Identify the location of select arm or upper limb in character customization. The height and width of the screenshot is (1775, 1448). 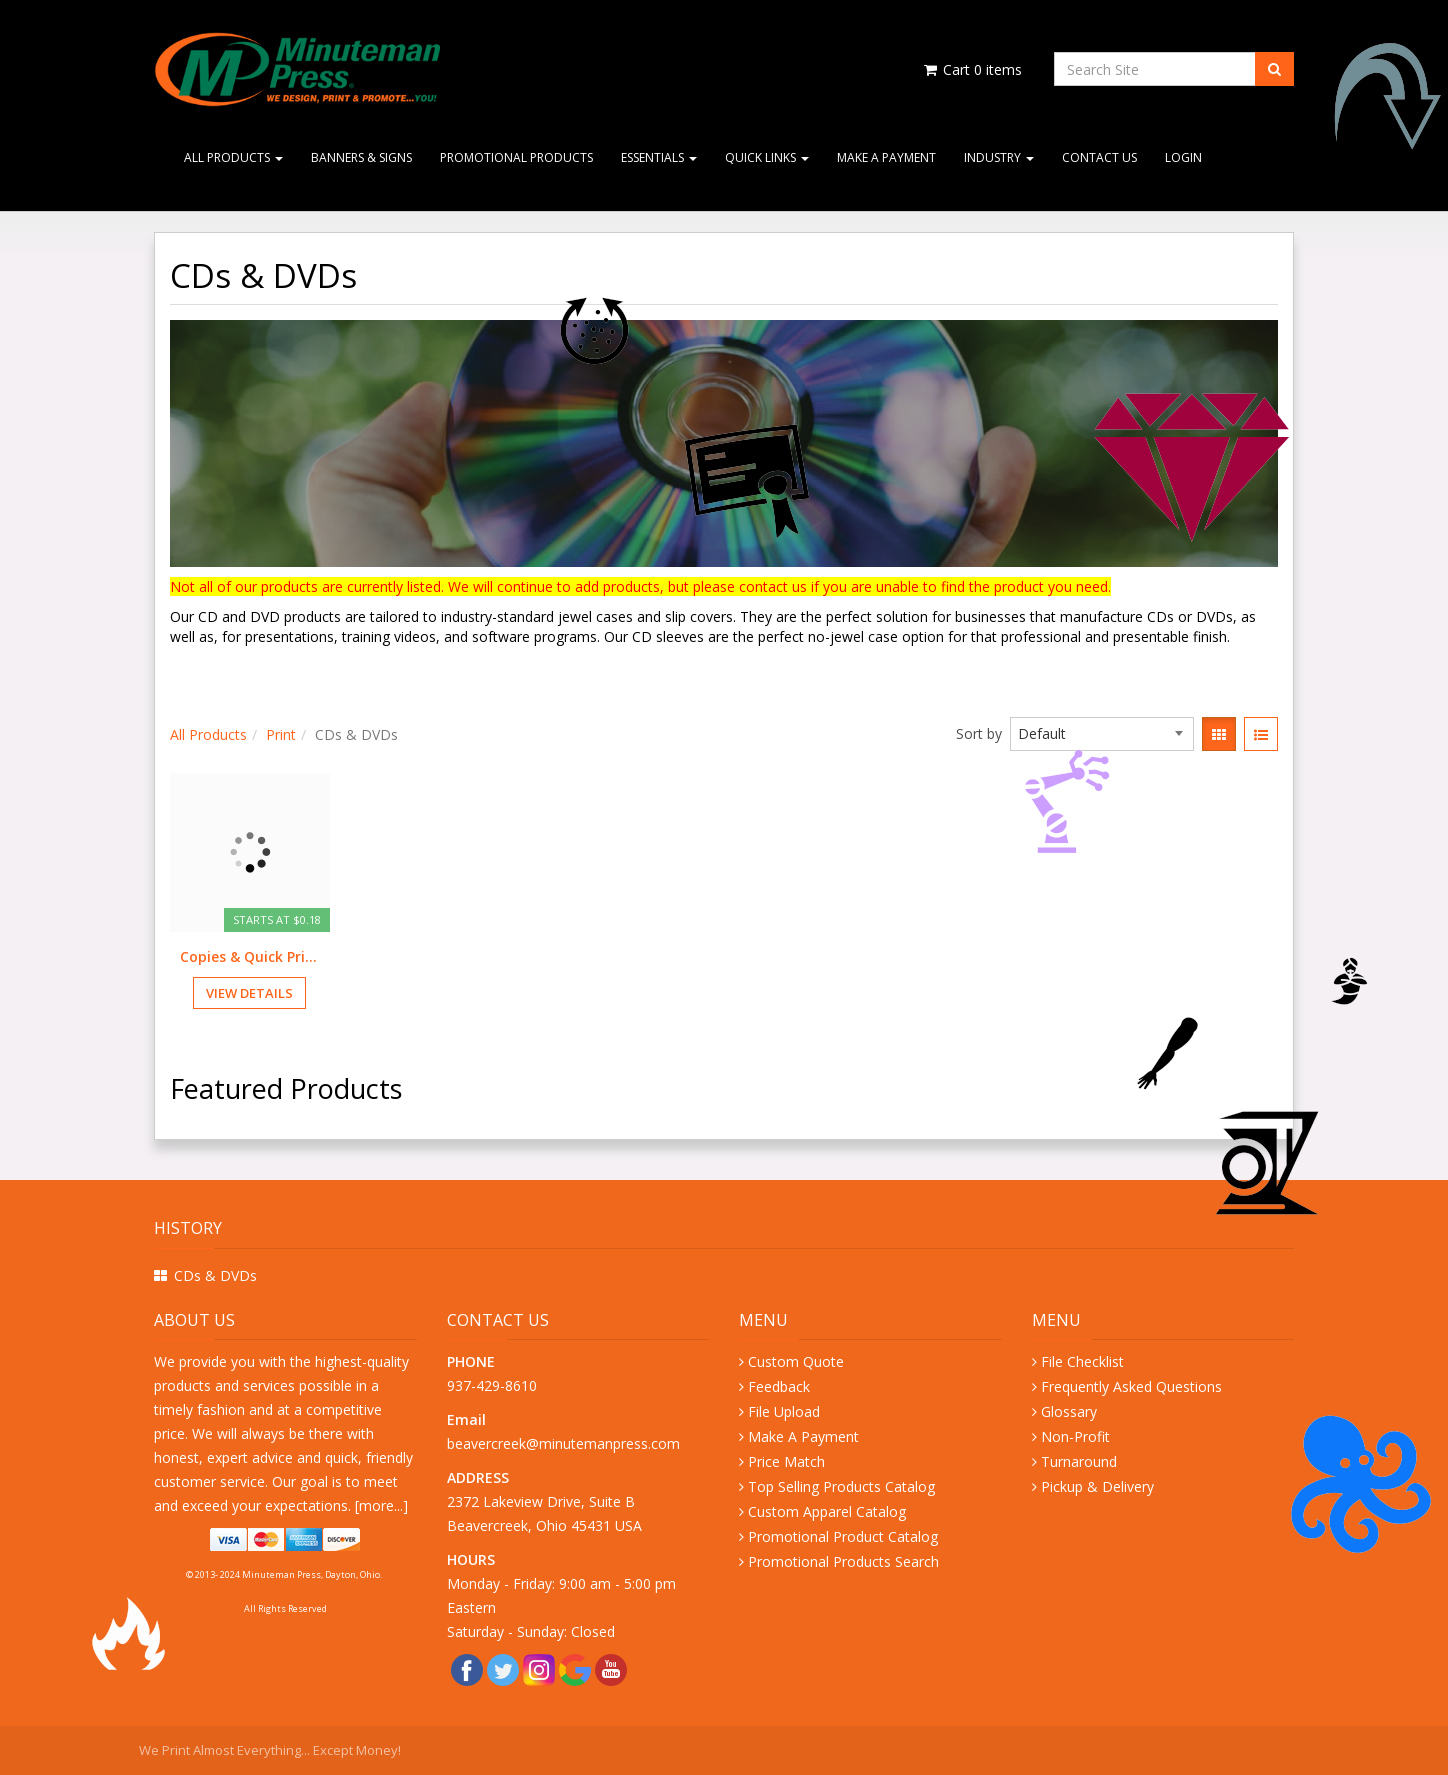
(1167, 1053).